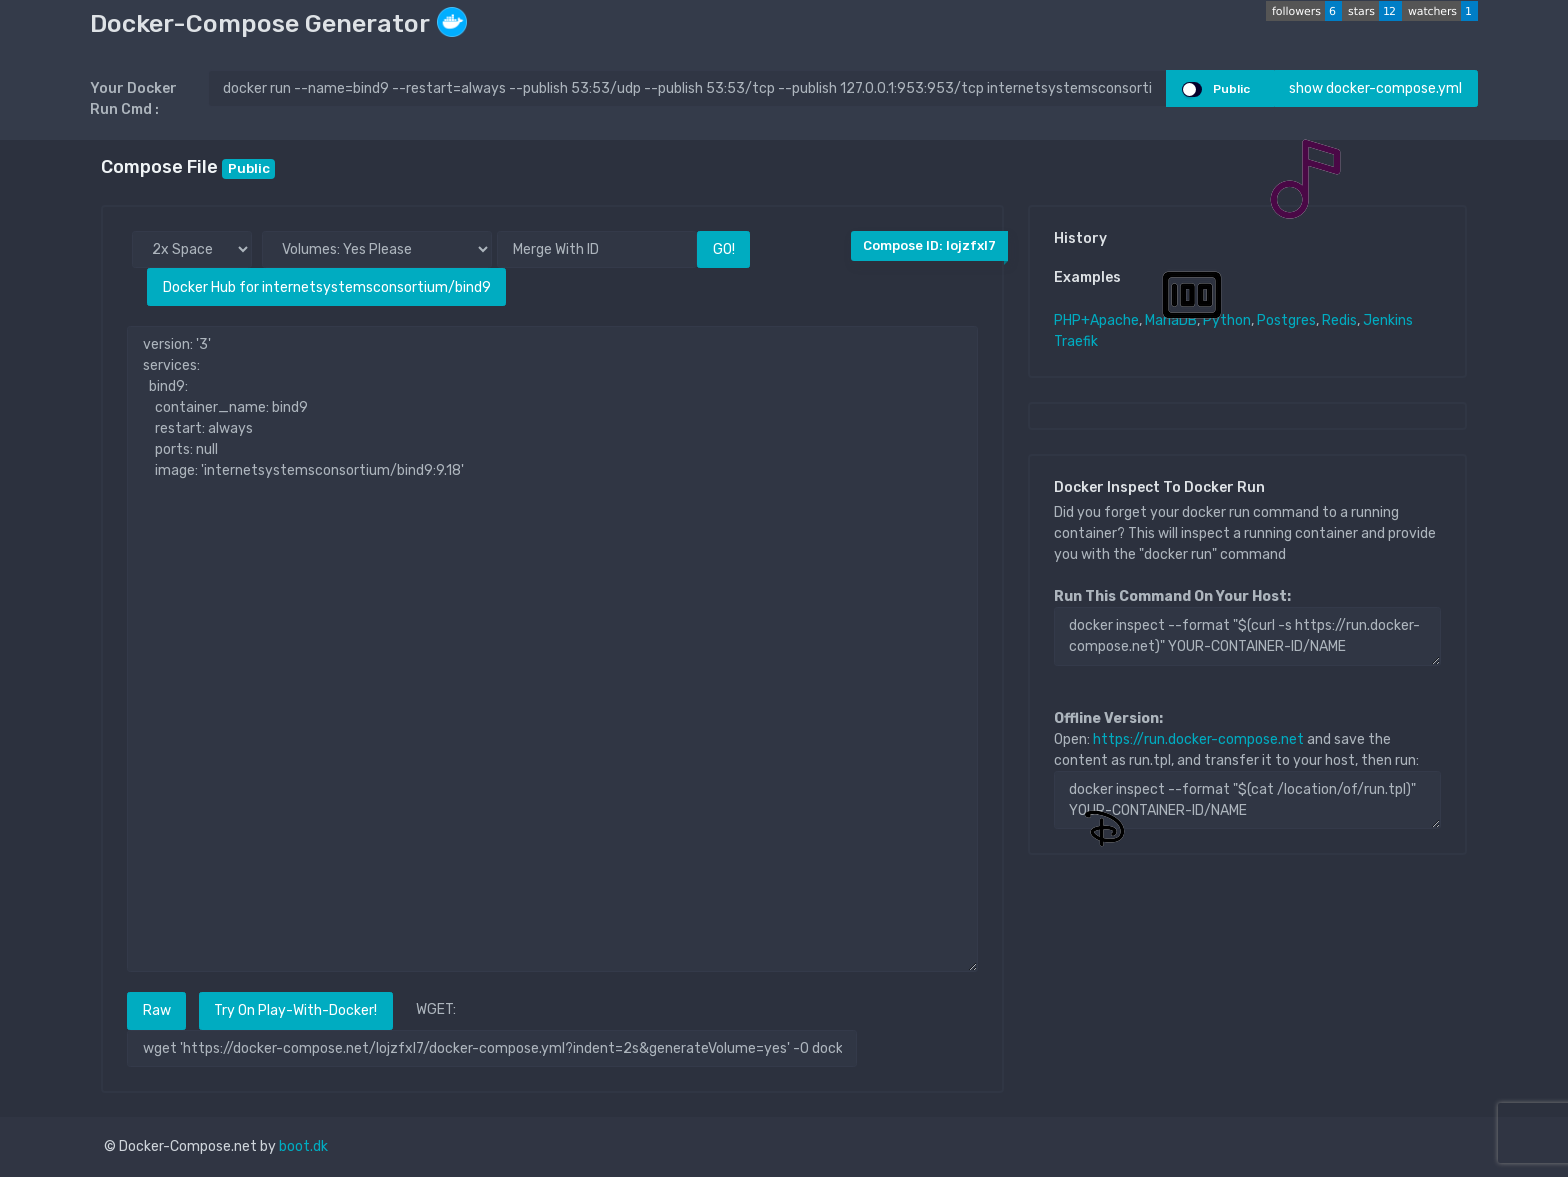 This screenshot has height=1177, width=1568. Describe the element at coordinates (1105, 827) in the screenshot. I see `access disney+ streaming service` at that location.